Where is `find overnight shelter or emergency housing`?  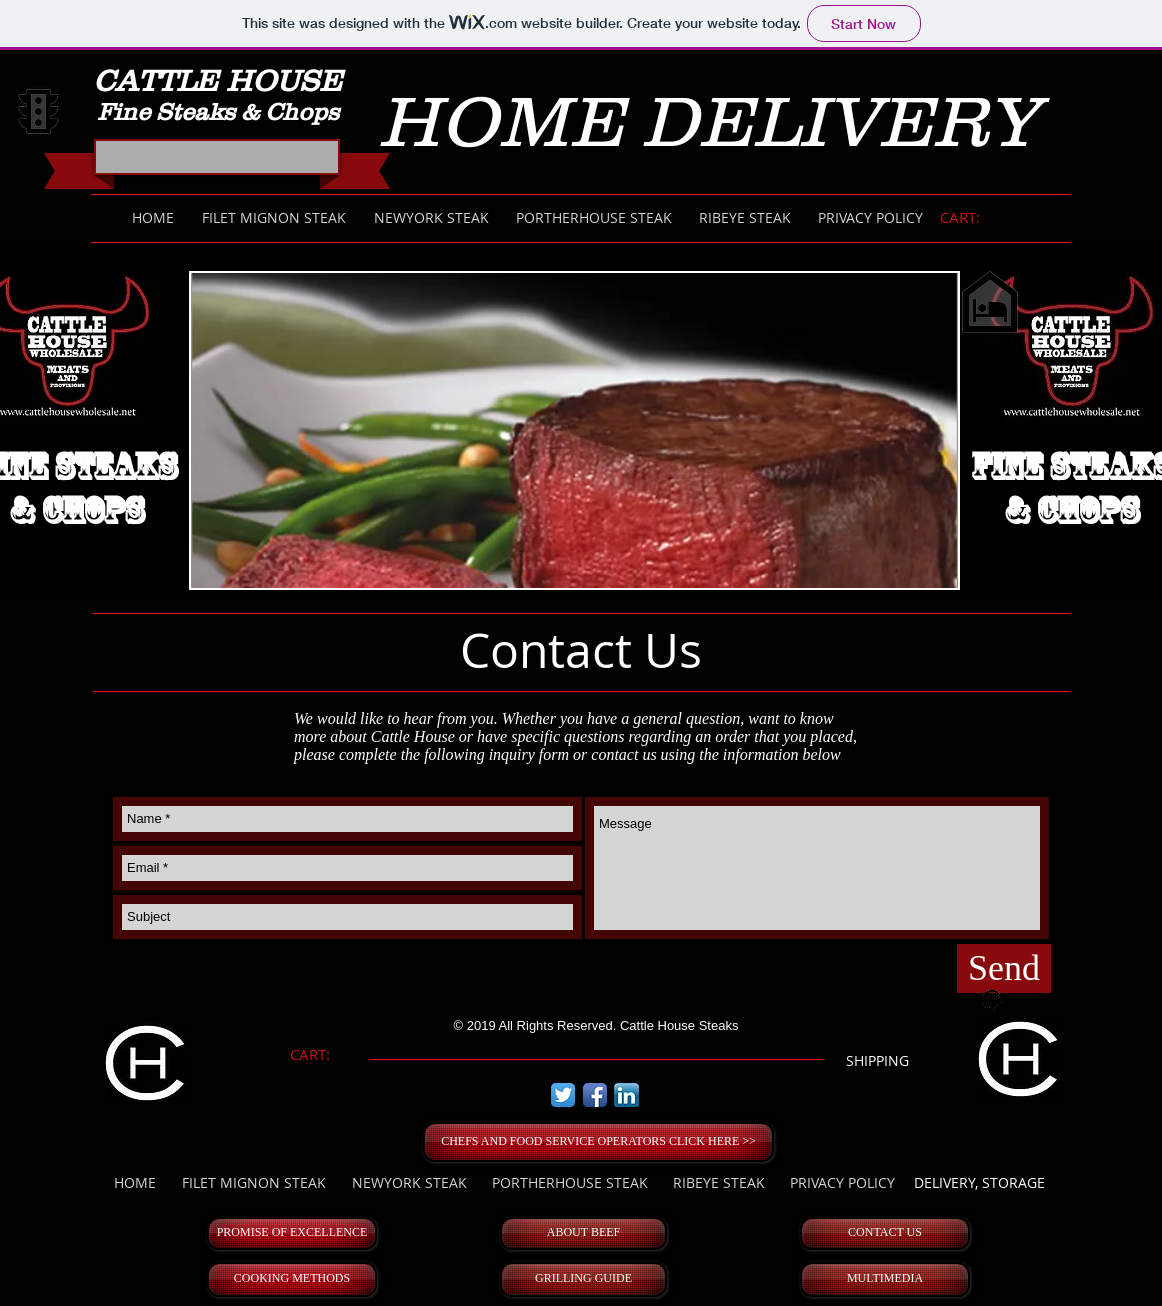 find overnight shelter or emergency housing is located at coordinates (990, 302).